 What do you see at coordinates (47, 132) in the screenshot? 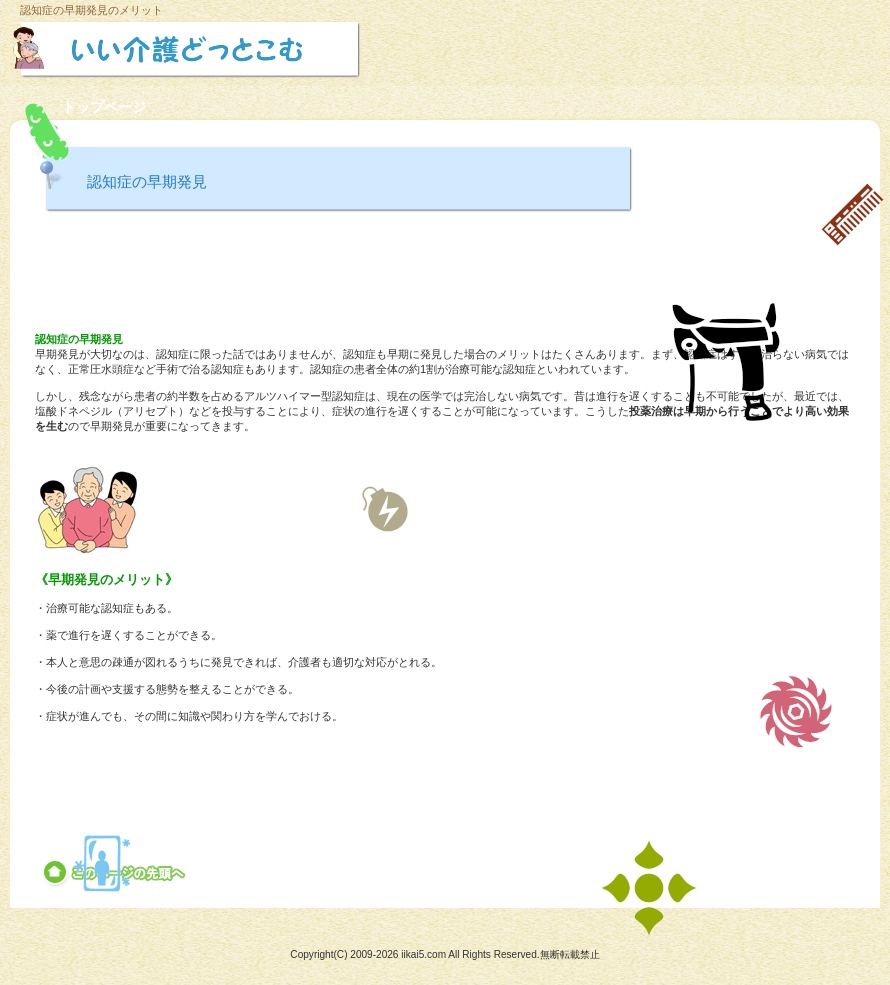
I see `select pickle as a food item or ingredient` at bounding box center [47, 132].